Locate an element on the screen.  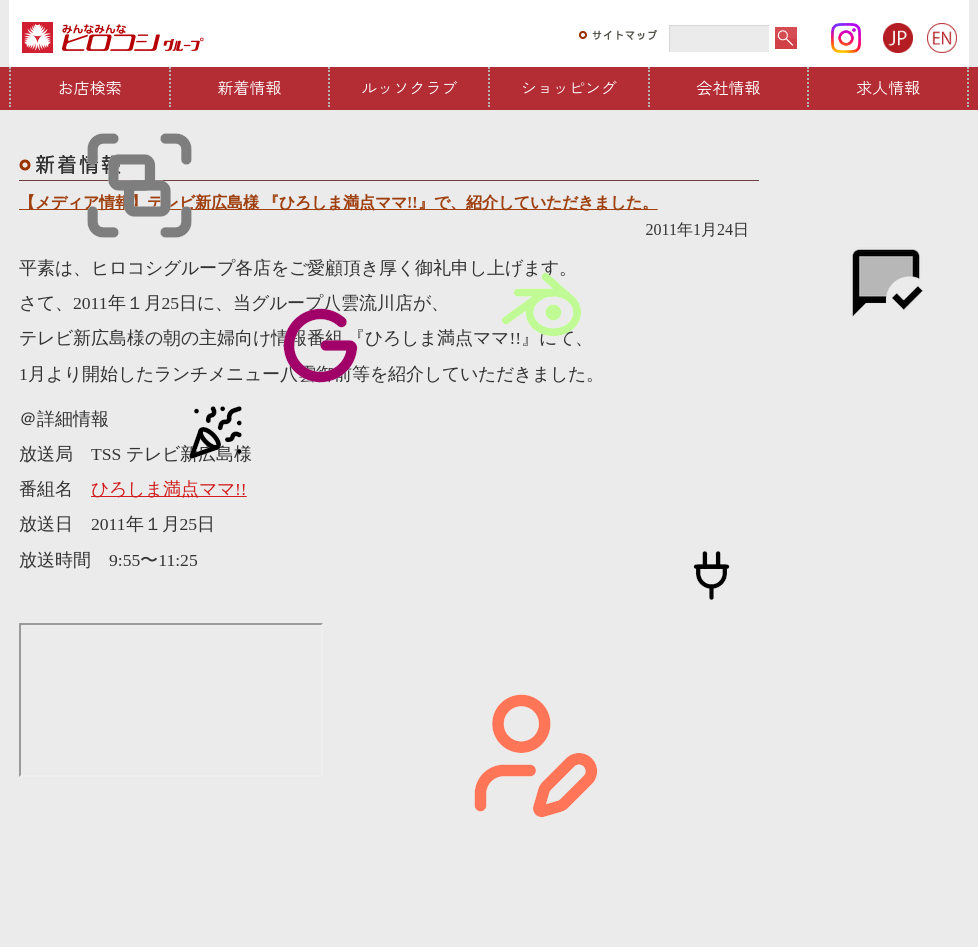
open blender 3d modeling software is located at coordinates (541, 304).